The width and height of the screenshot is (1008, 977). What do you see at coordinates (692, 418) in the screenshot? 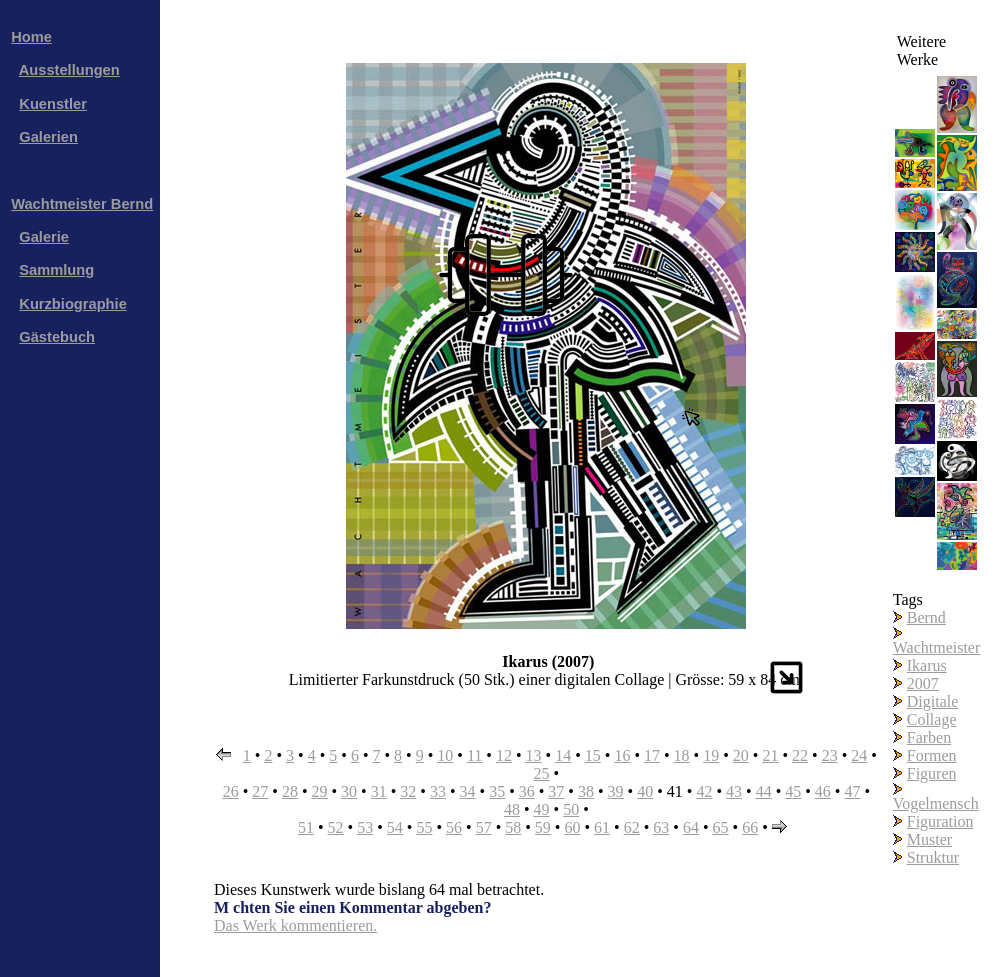
I see `click or tap to interact` at bounding box center [692, 418].